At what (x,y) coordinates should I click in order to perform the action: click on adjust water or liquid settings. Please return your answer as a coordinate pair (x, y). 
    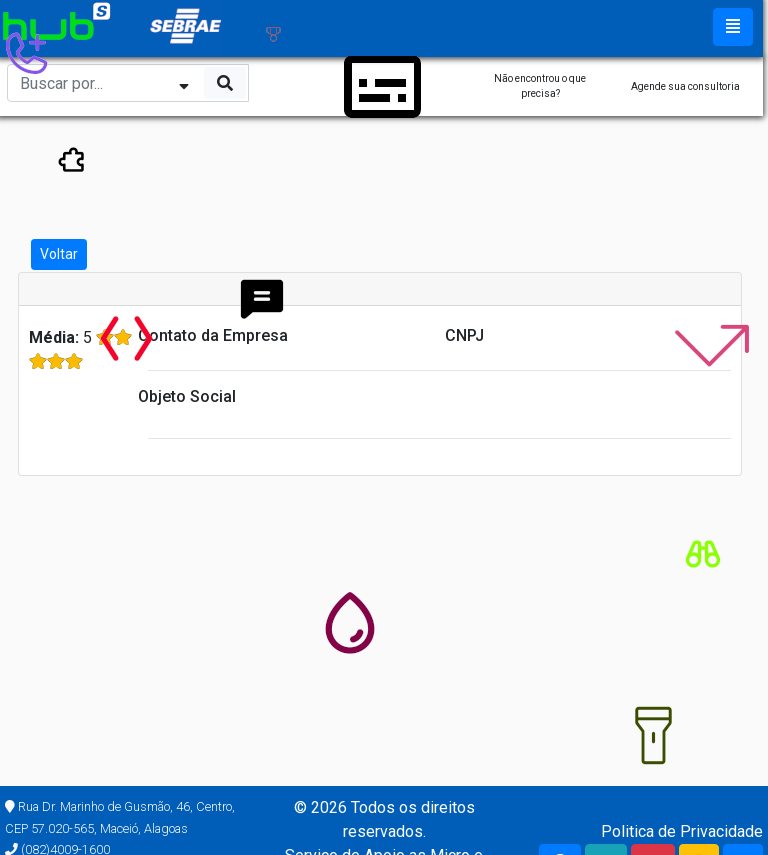
    Looking at the image, I should click on (350, 625).